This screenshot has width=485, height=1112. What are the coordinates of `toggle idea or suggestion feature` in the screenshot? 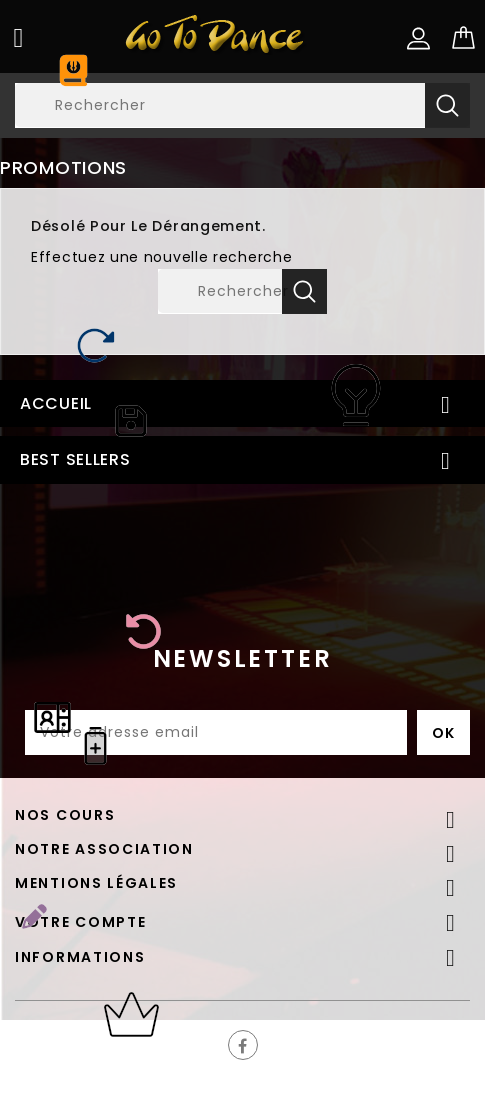 It's located at (356, 395).